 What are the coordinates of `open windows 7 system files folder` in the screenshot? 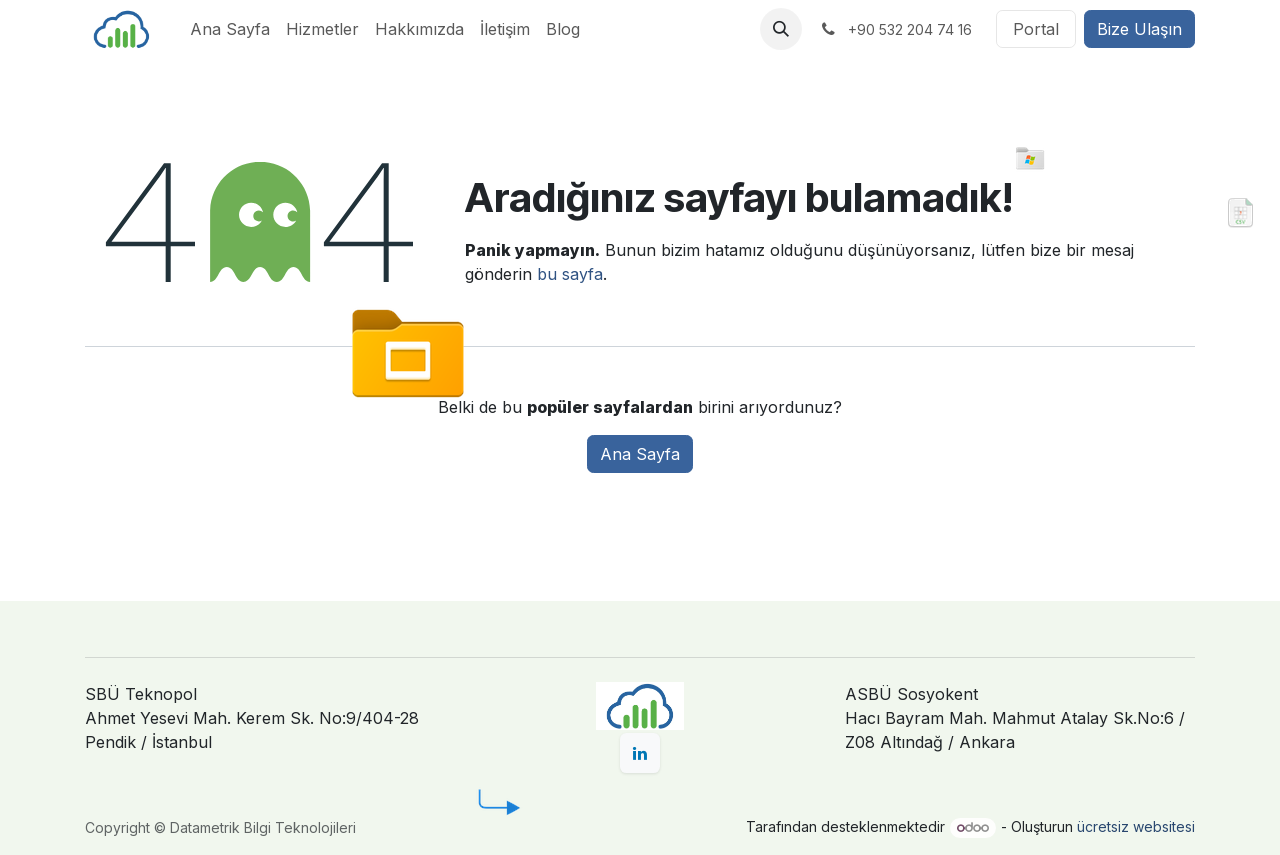 It's located at (1030, 159).